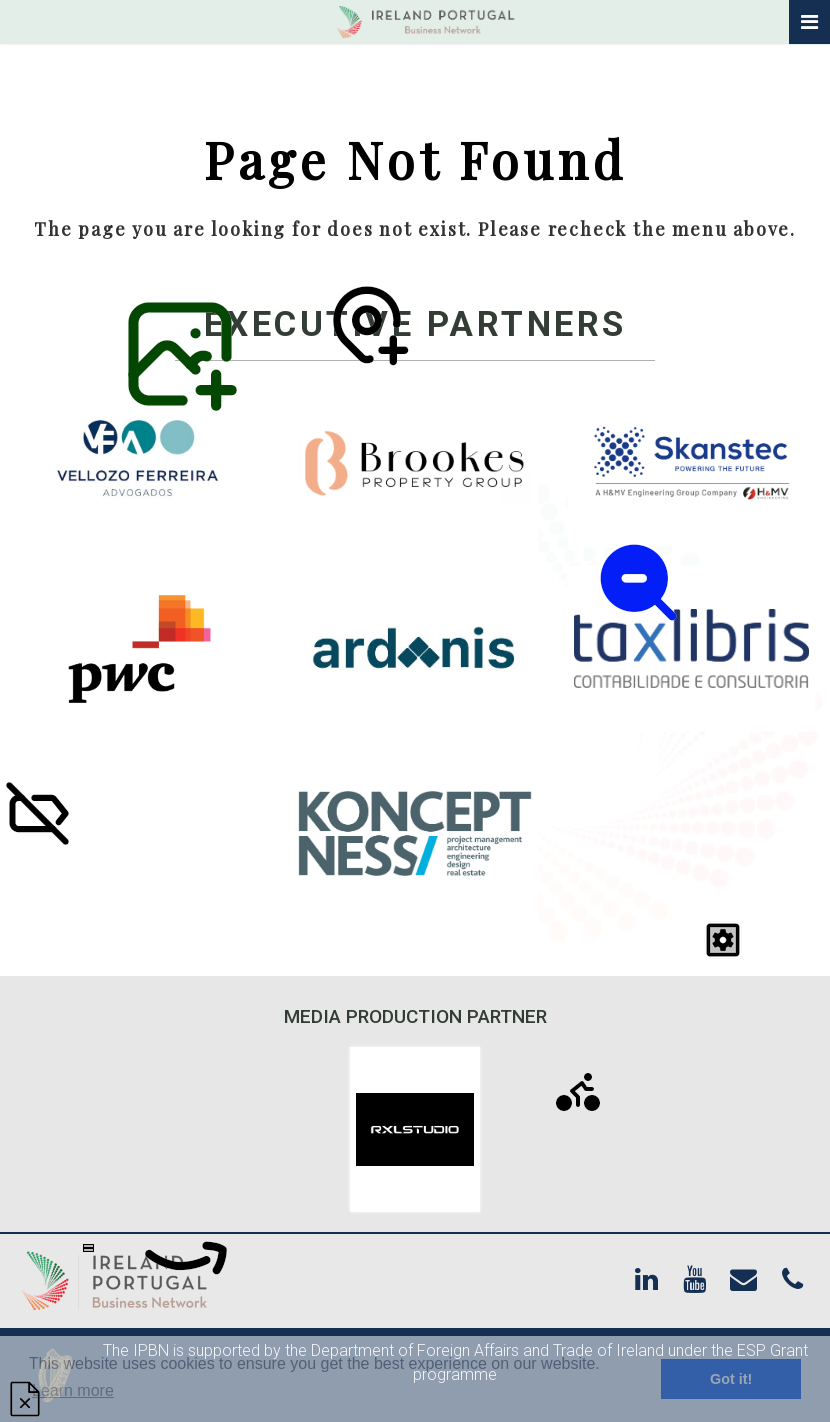 This screenshot has width=830, height=1422. What do you see at coordinates (88, 1248) in the screenshot?
I see `switch to stream or list view` at bounding box center [88, 1248].